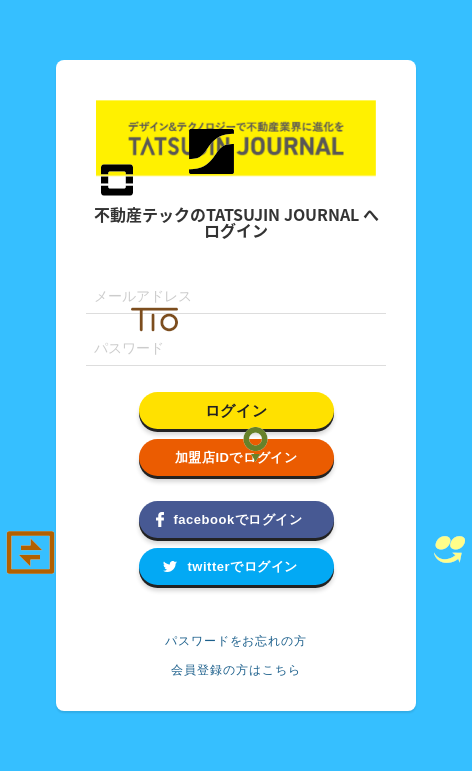  What do you see at coordinates (449, 549) in the screenshot?
I see `open the iFood delivery app` at bounding box center [449, 549].